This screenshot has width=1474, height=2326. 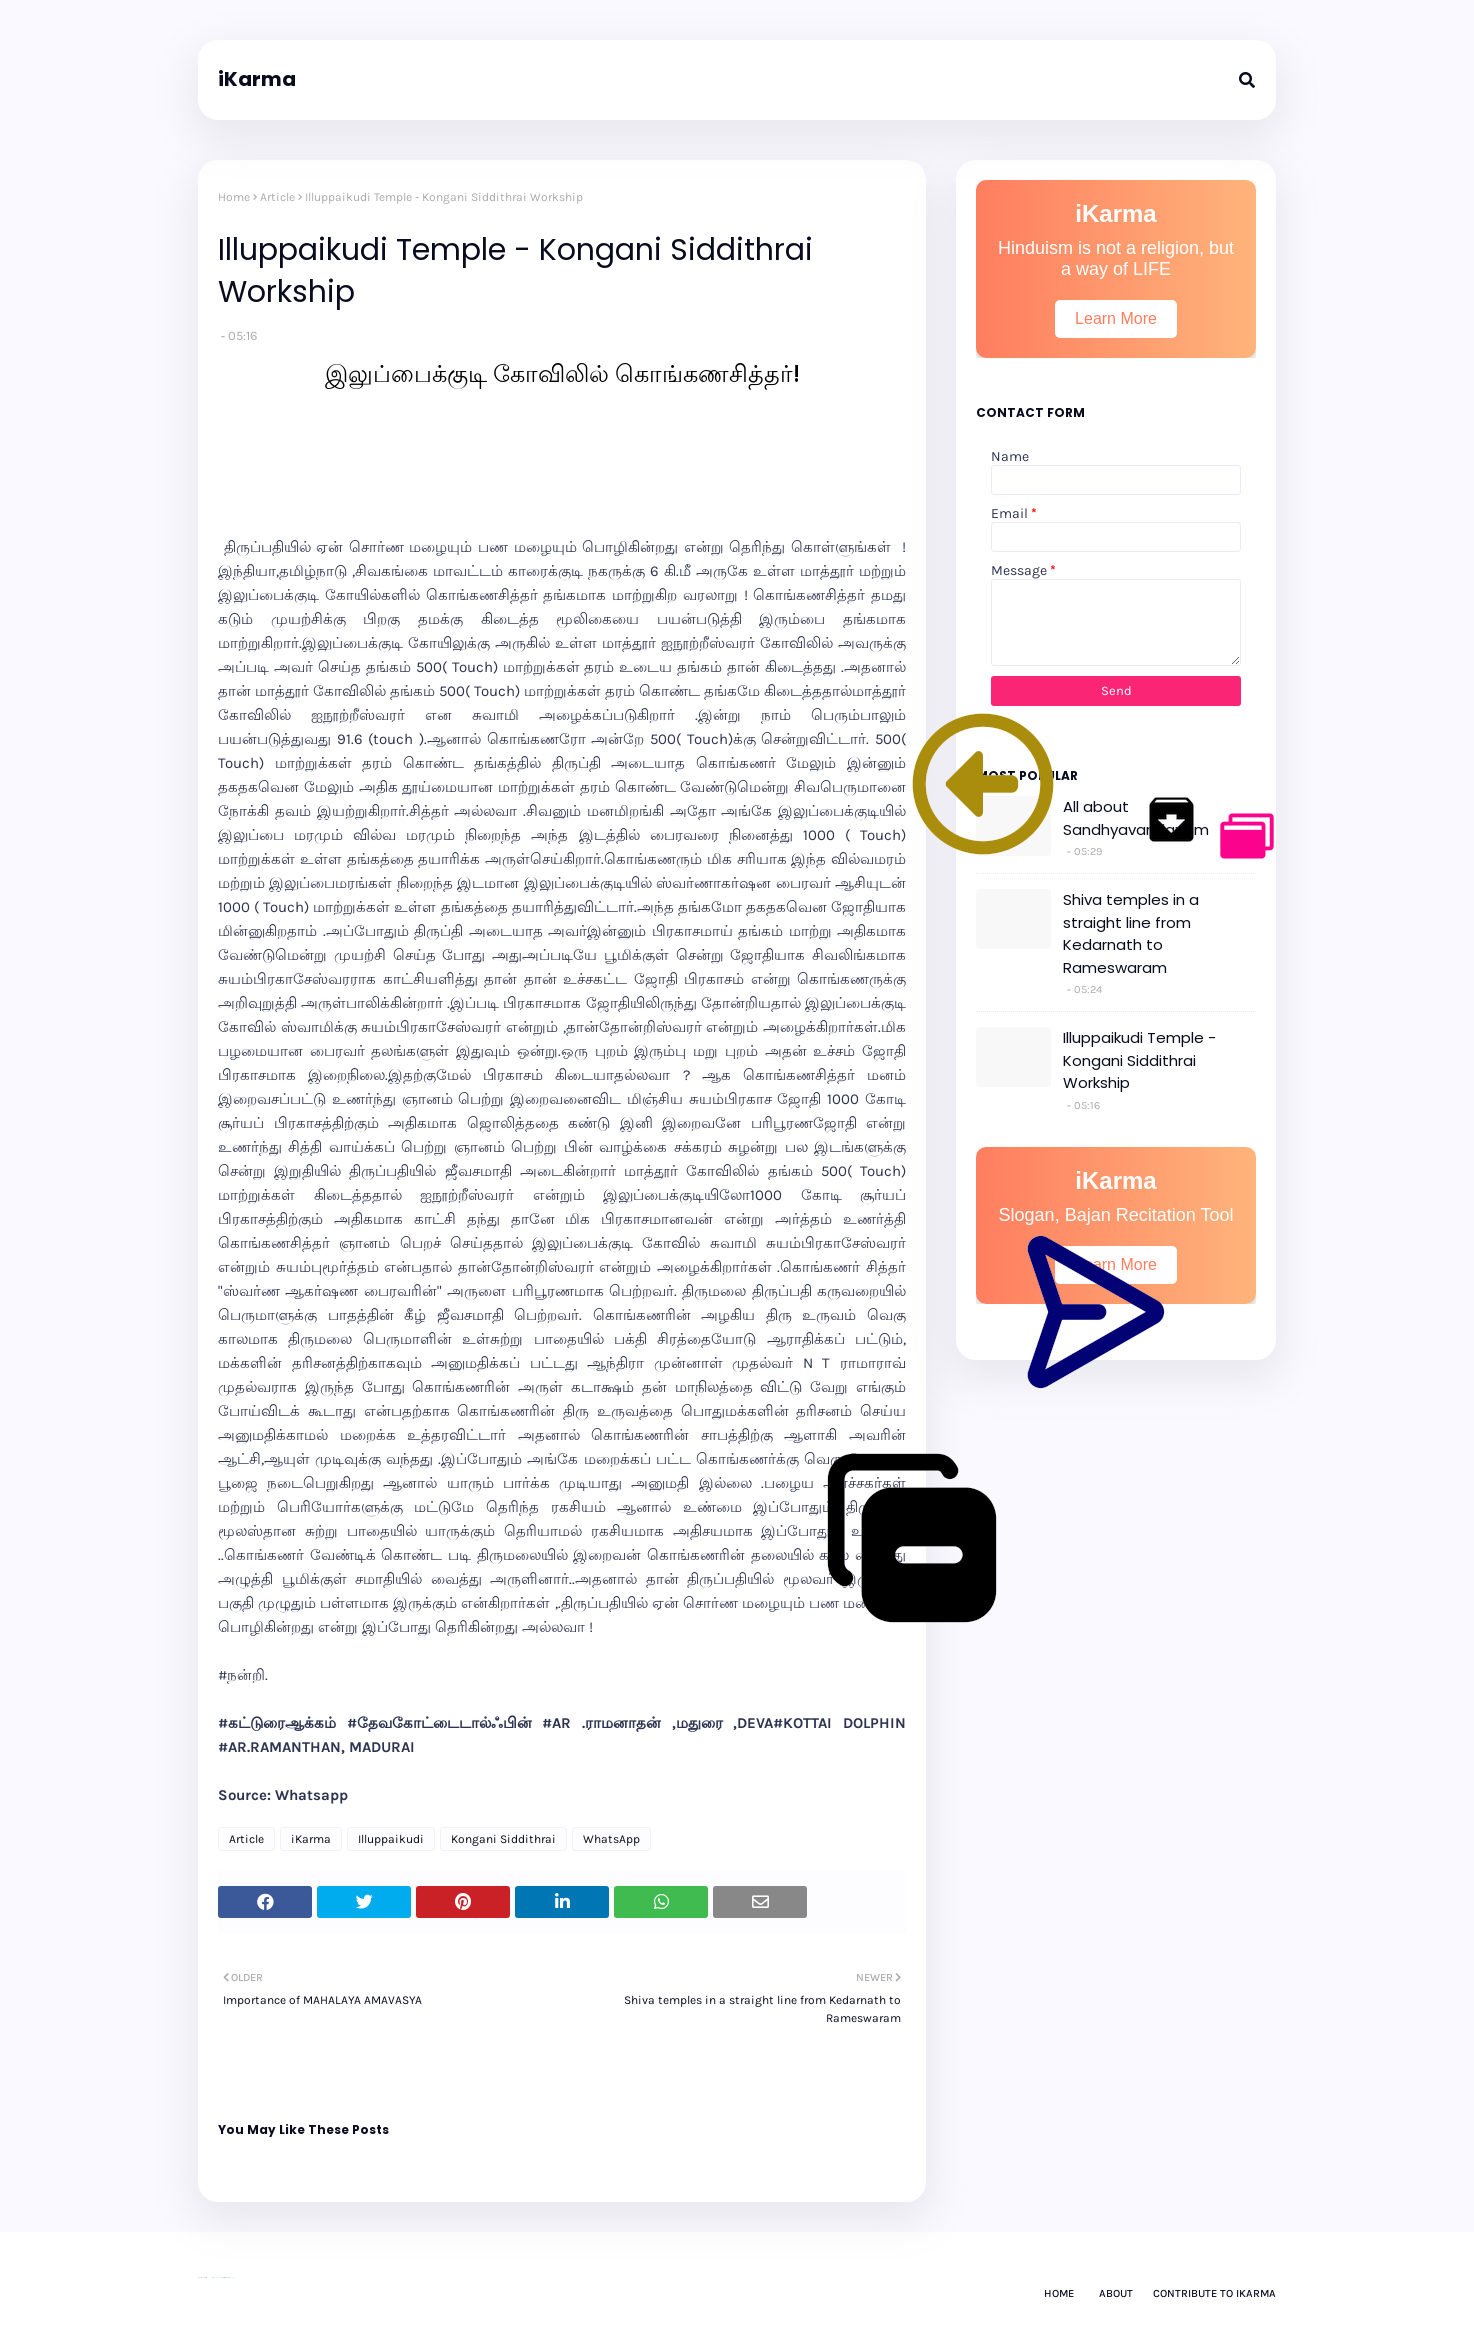 What do you see at coordinates (1247, 836) in the screenshot?
I see `view open browser windows` at bounding box center [1247, 836].